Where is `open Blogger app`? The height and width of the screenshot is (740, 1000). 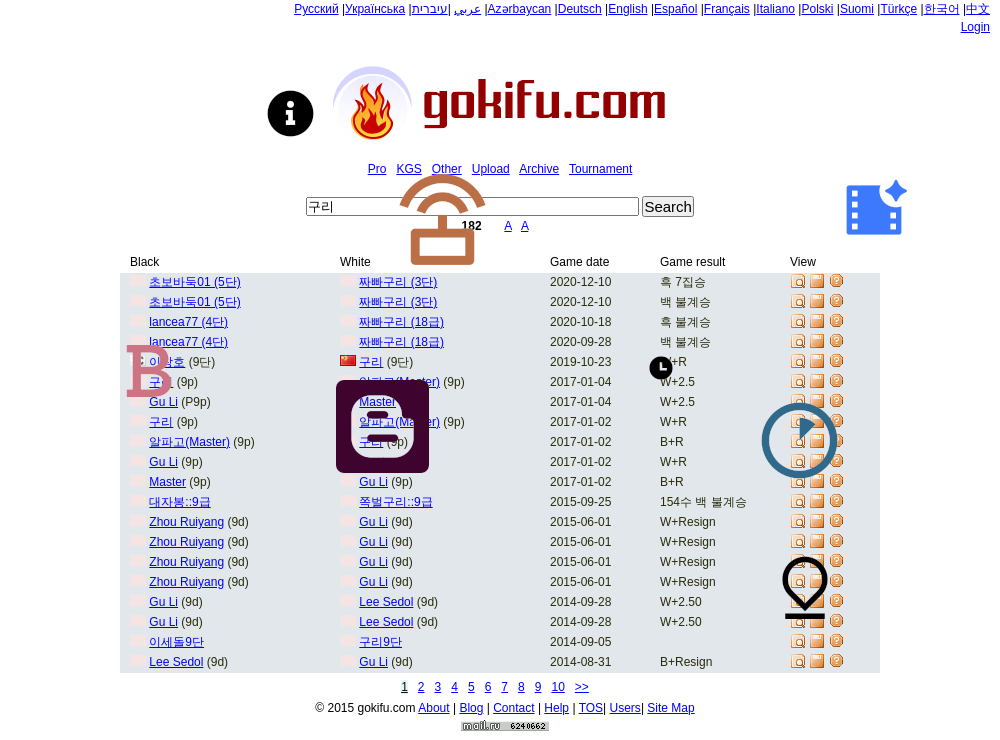
open Blogger app is located at coordinates (382, 426).